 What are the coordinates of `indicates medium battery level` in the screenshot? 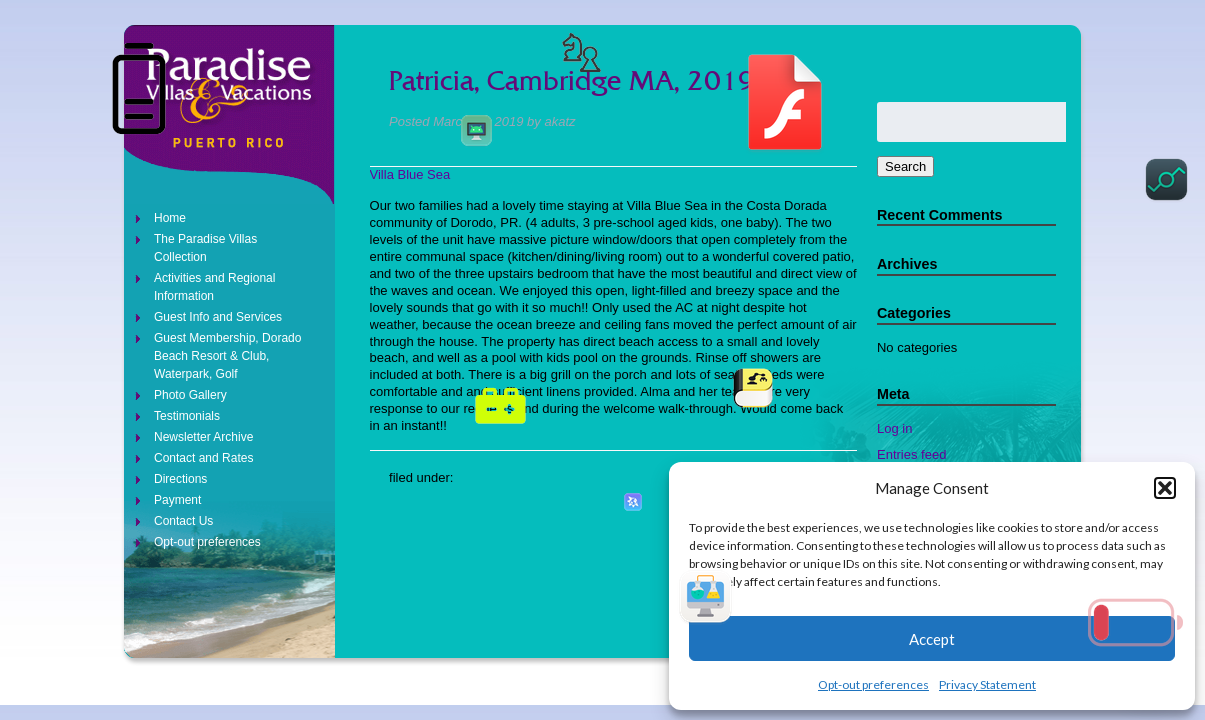 It's located at (139, 90).